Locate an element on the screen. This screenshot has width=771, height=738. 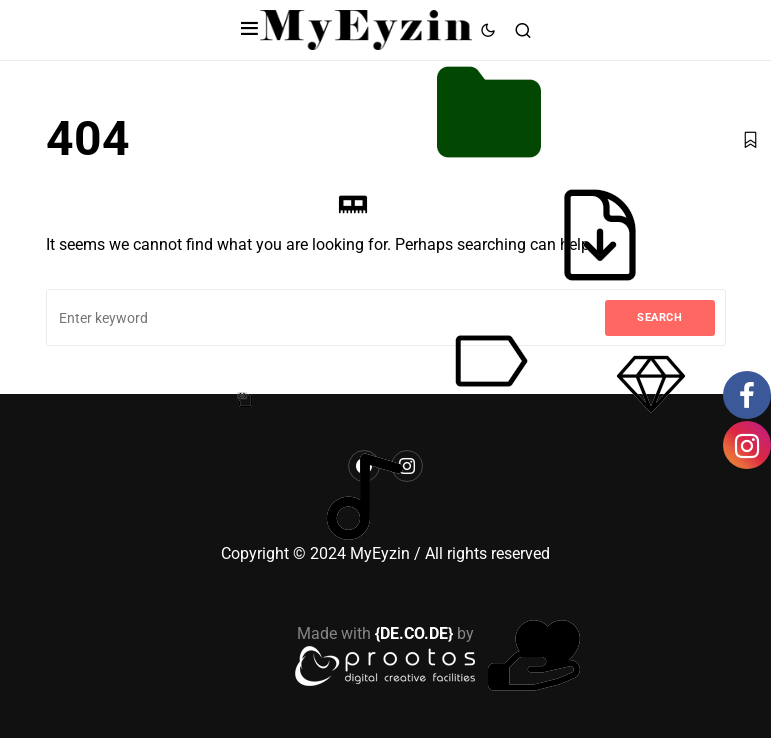
access music or audio player is located at coordinates (365, 495).